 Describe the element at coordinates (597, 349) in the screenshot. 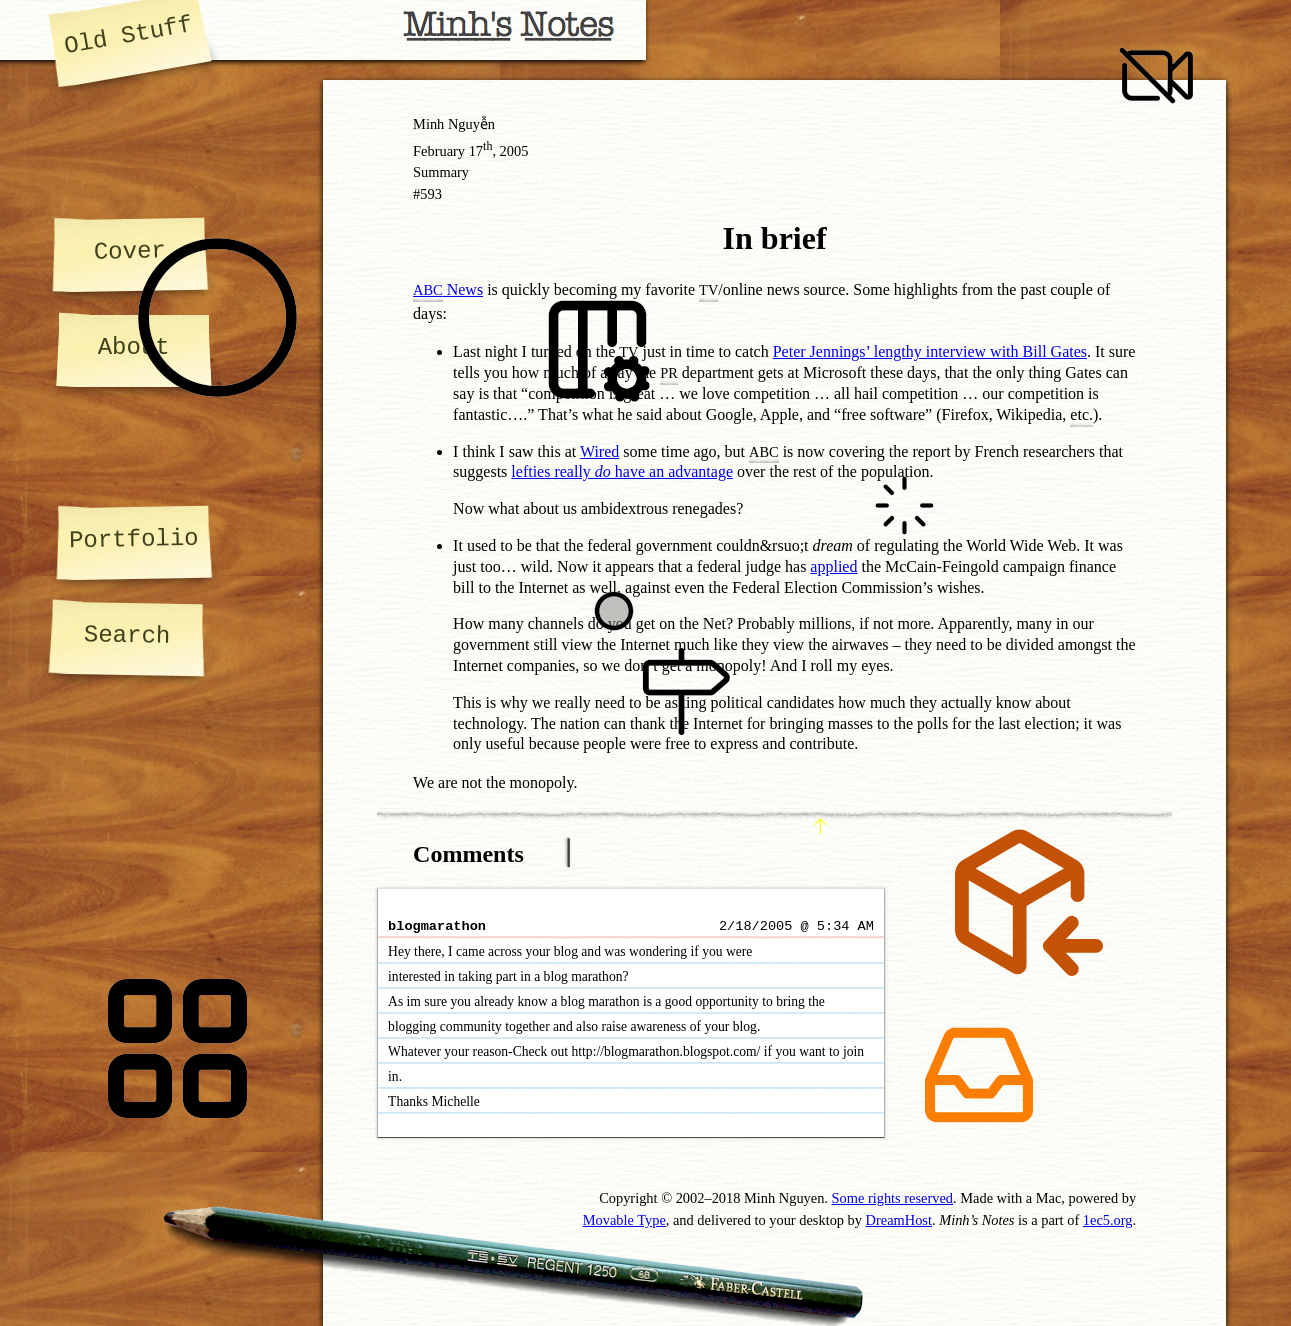

I see `configure column layout settings` at that location.